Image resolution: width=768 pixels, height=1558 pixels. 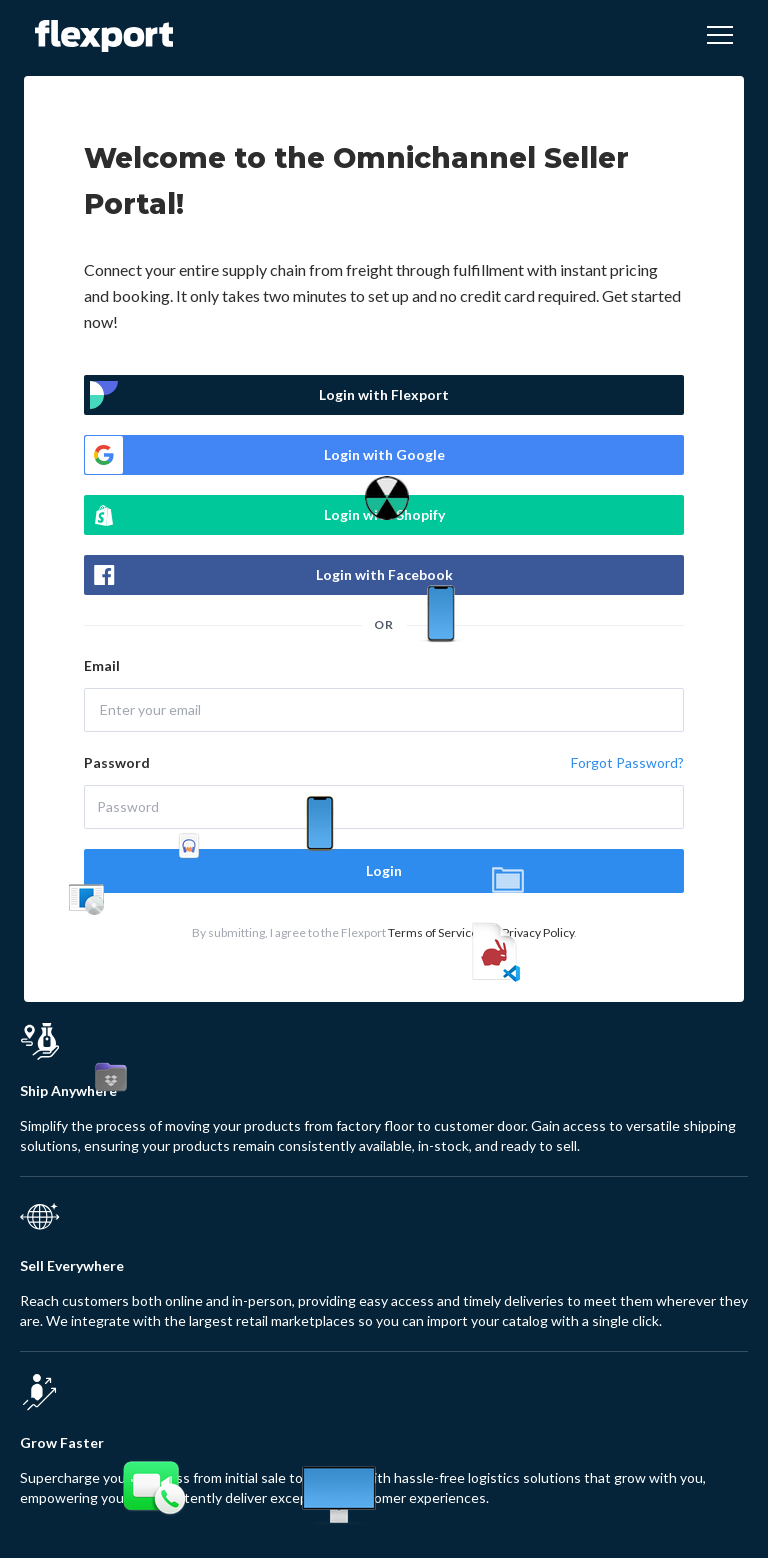 What do you see at coordinates (189, 846) in the screenshot?
I see `an audacity audio project file` at bounding box center [189, 846].